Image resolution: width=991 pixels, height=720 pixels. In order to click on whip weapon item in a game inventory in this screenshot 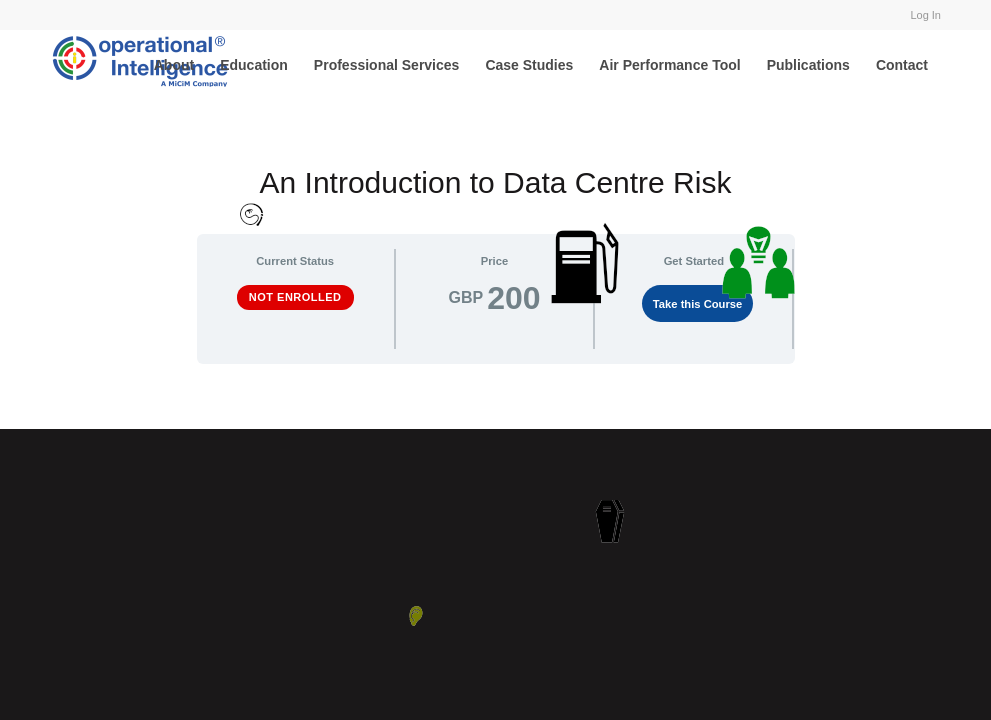, I will do `click(251, 214)`.